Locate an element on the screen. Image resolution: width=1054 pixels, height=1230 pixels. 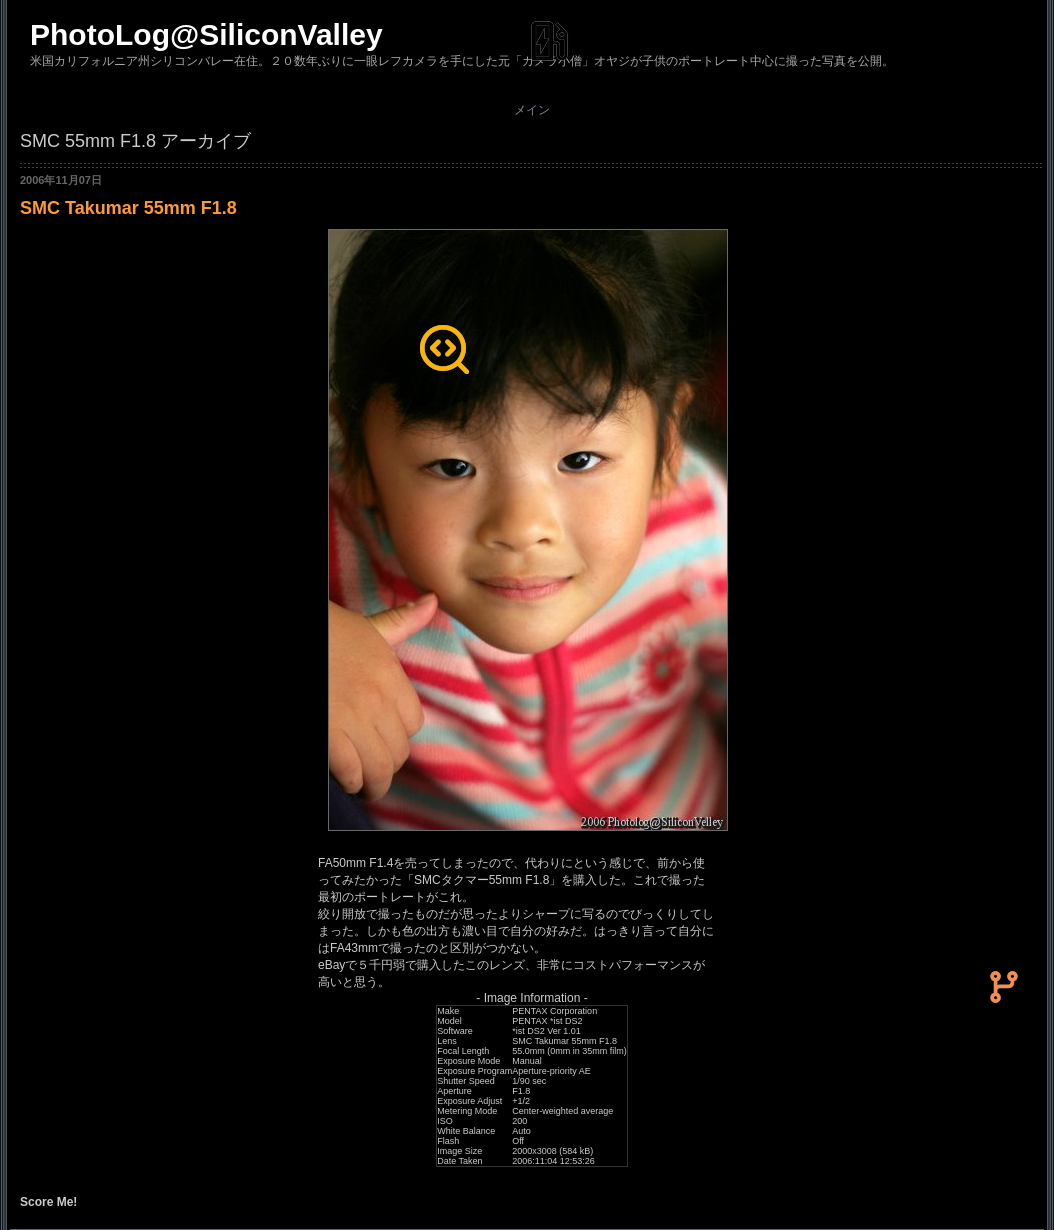
find nearby electric vehicle charging stations is located at coordinates (549, 41).